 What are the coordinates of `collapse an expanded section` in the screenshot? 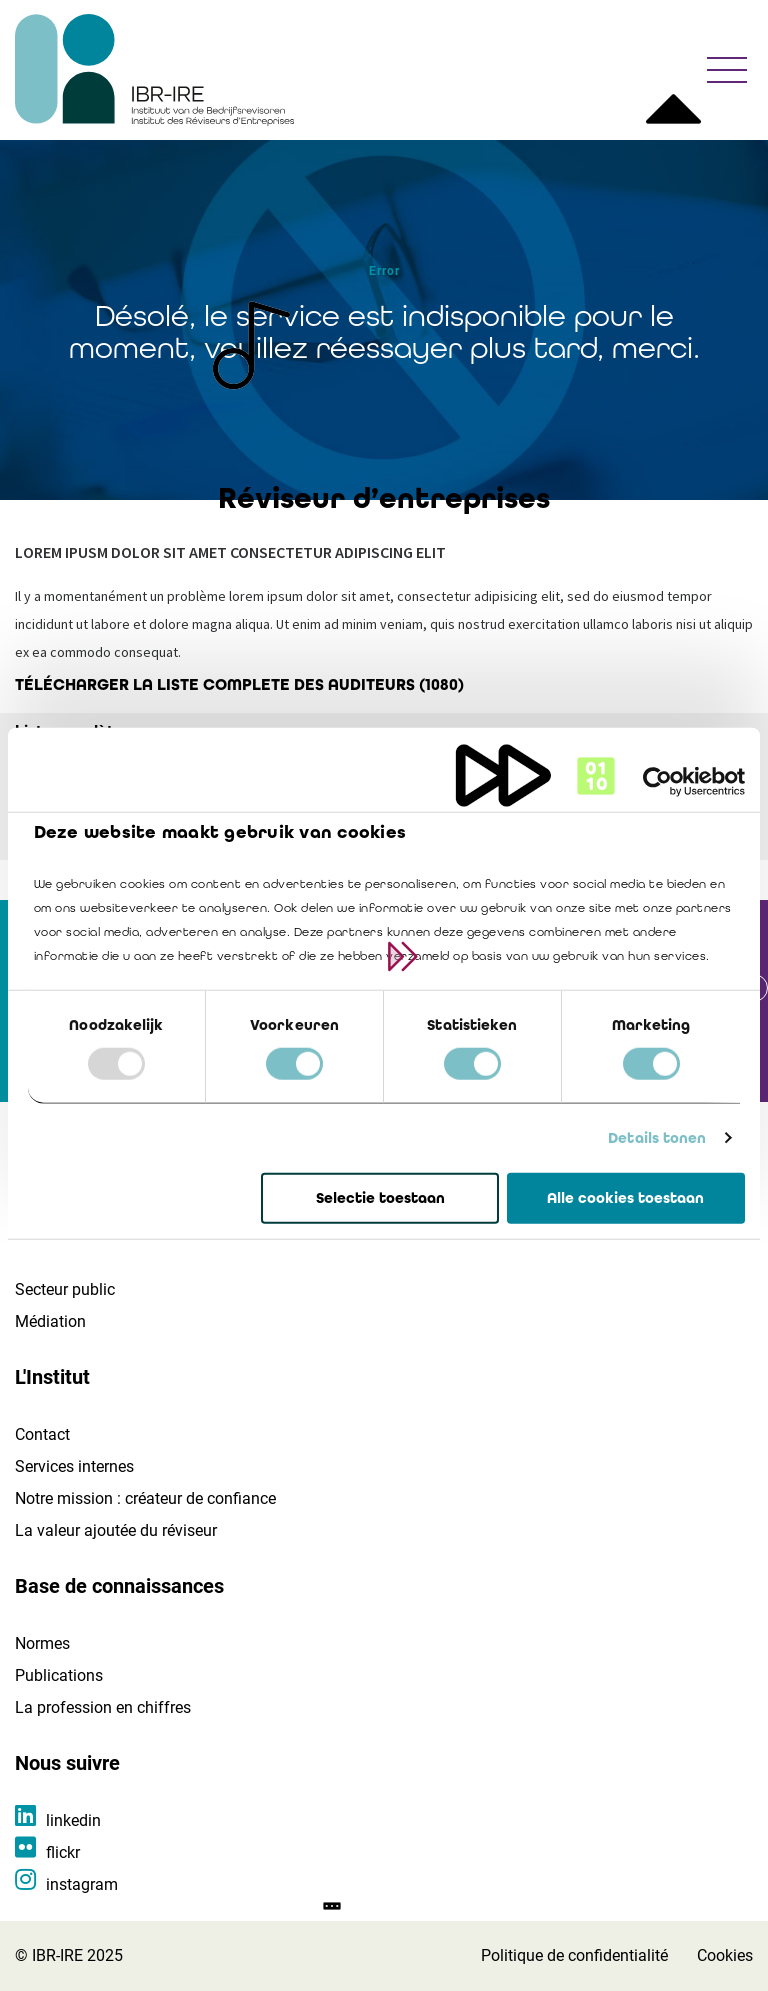 It's located at (673, 108).